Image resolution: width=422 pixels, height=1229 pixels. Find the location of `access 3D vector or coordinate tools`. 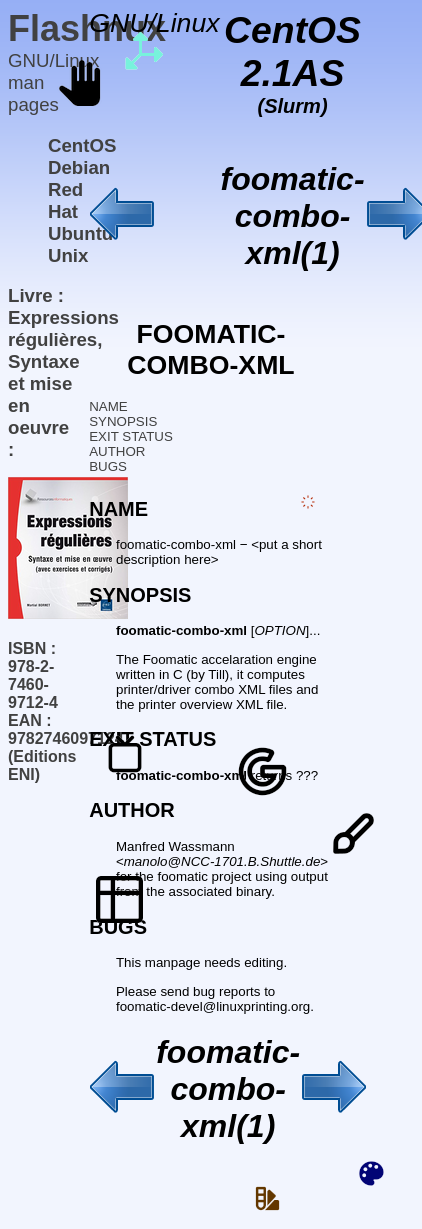

access 3D vector or coordinate tools is located at coordinates (142, 53).